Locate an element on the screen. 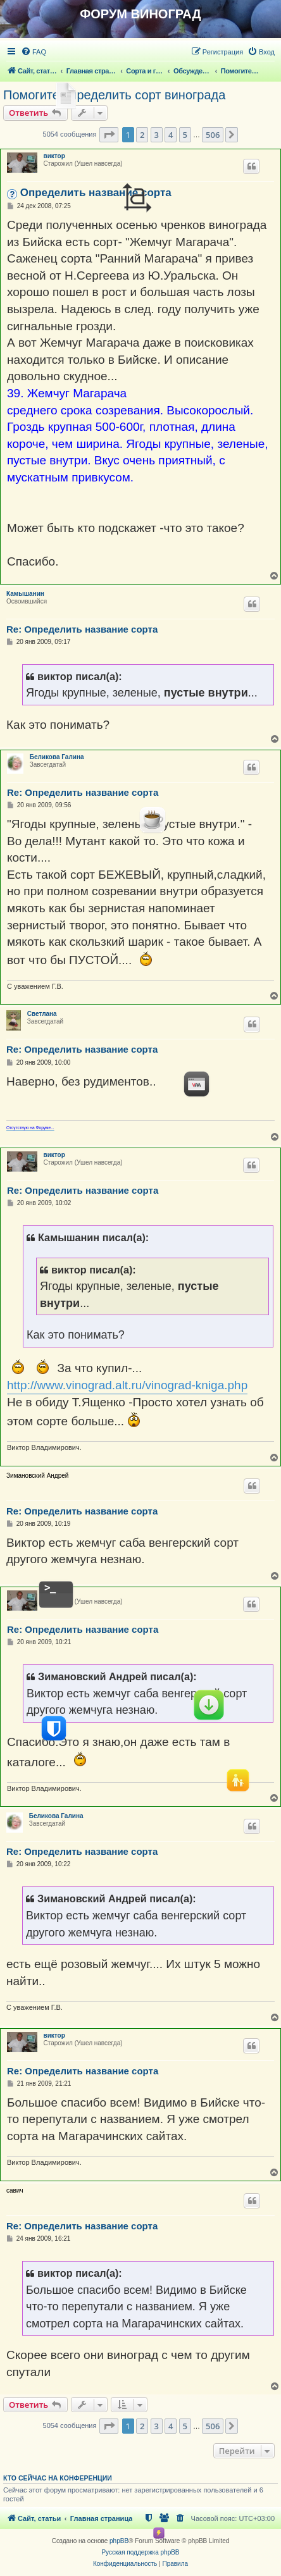 The height and width of the screenshot is (2576, 281). a generic document or text file is located at coordinates (66, 96).